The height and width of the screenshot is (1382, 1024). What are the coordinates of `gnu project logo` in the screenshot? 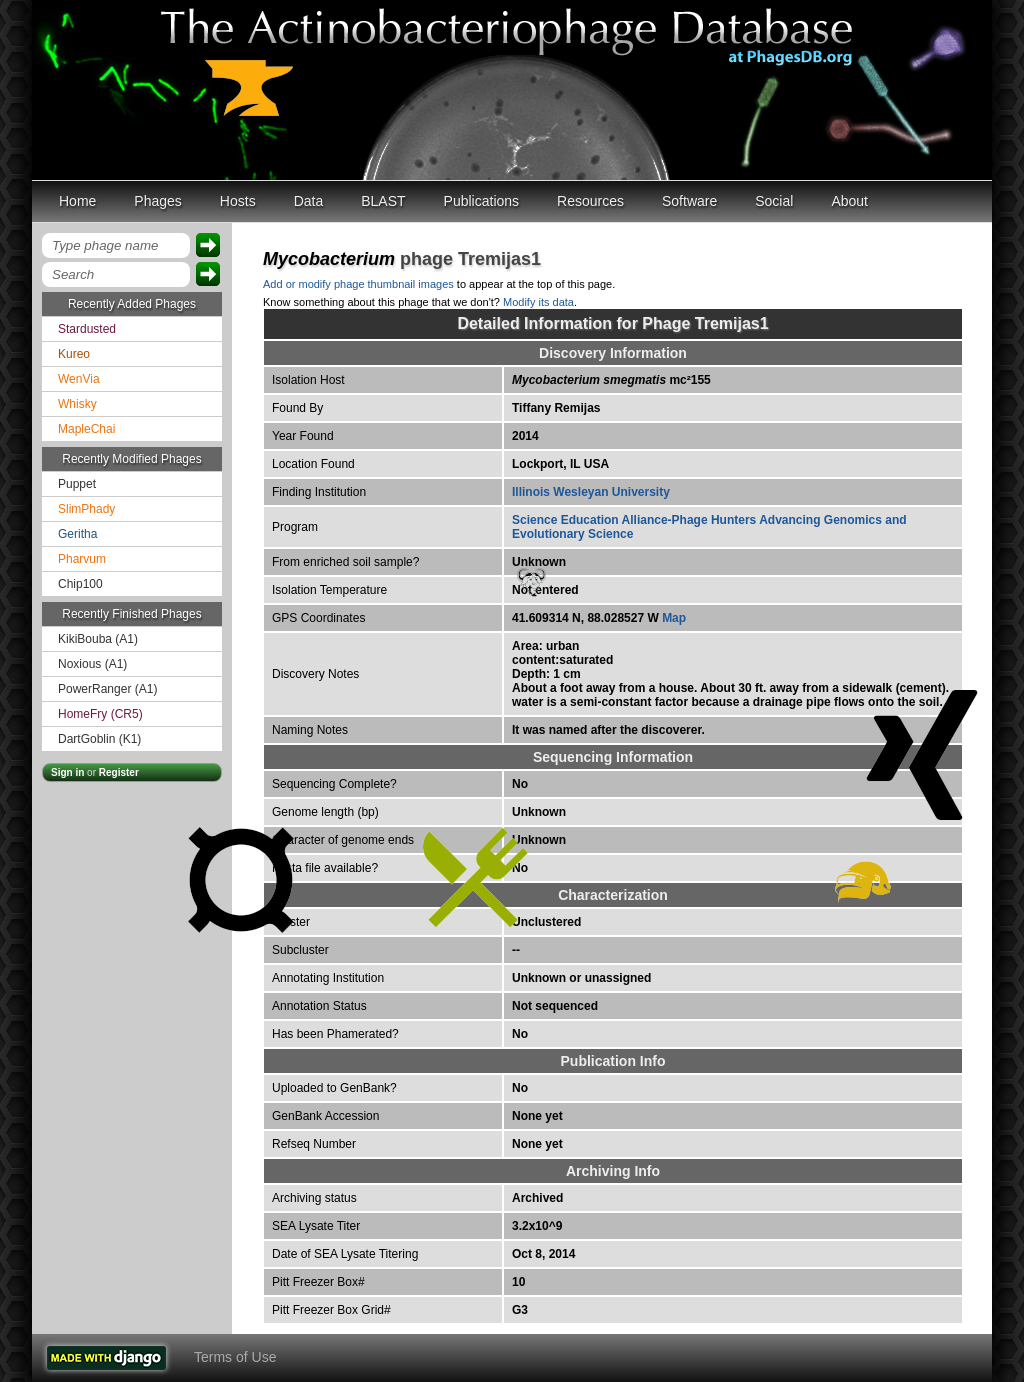 It's located at (531, 582).